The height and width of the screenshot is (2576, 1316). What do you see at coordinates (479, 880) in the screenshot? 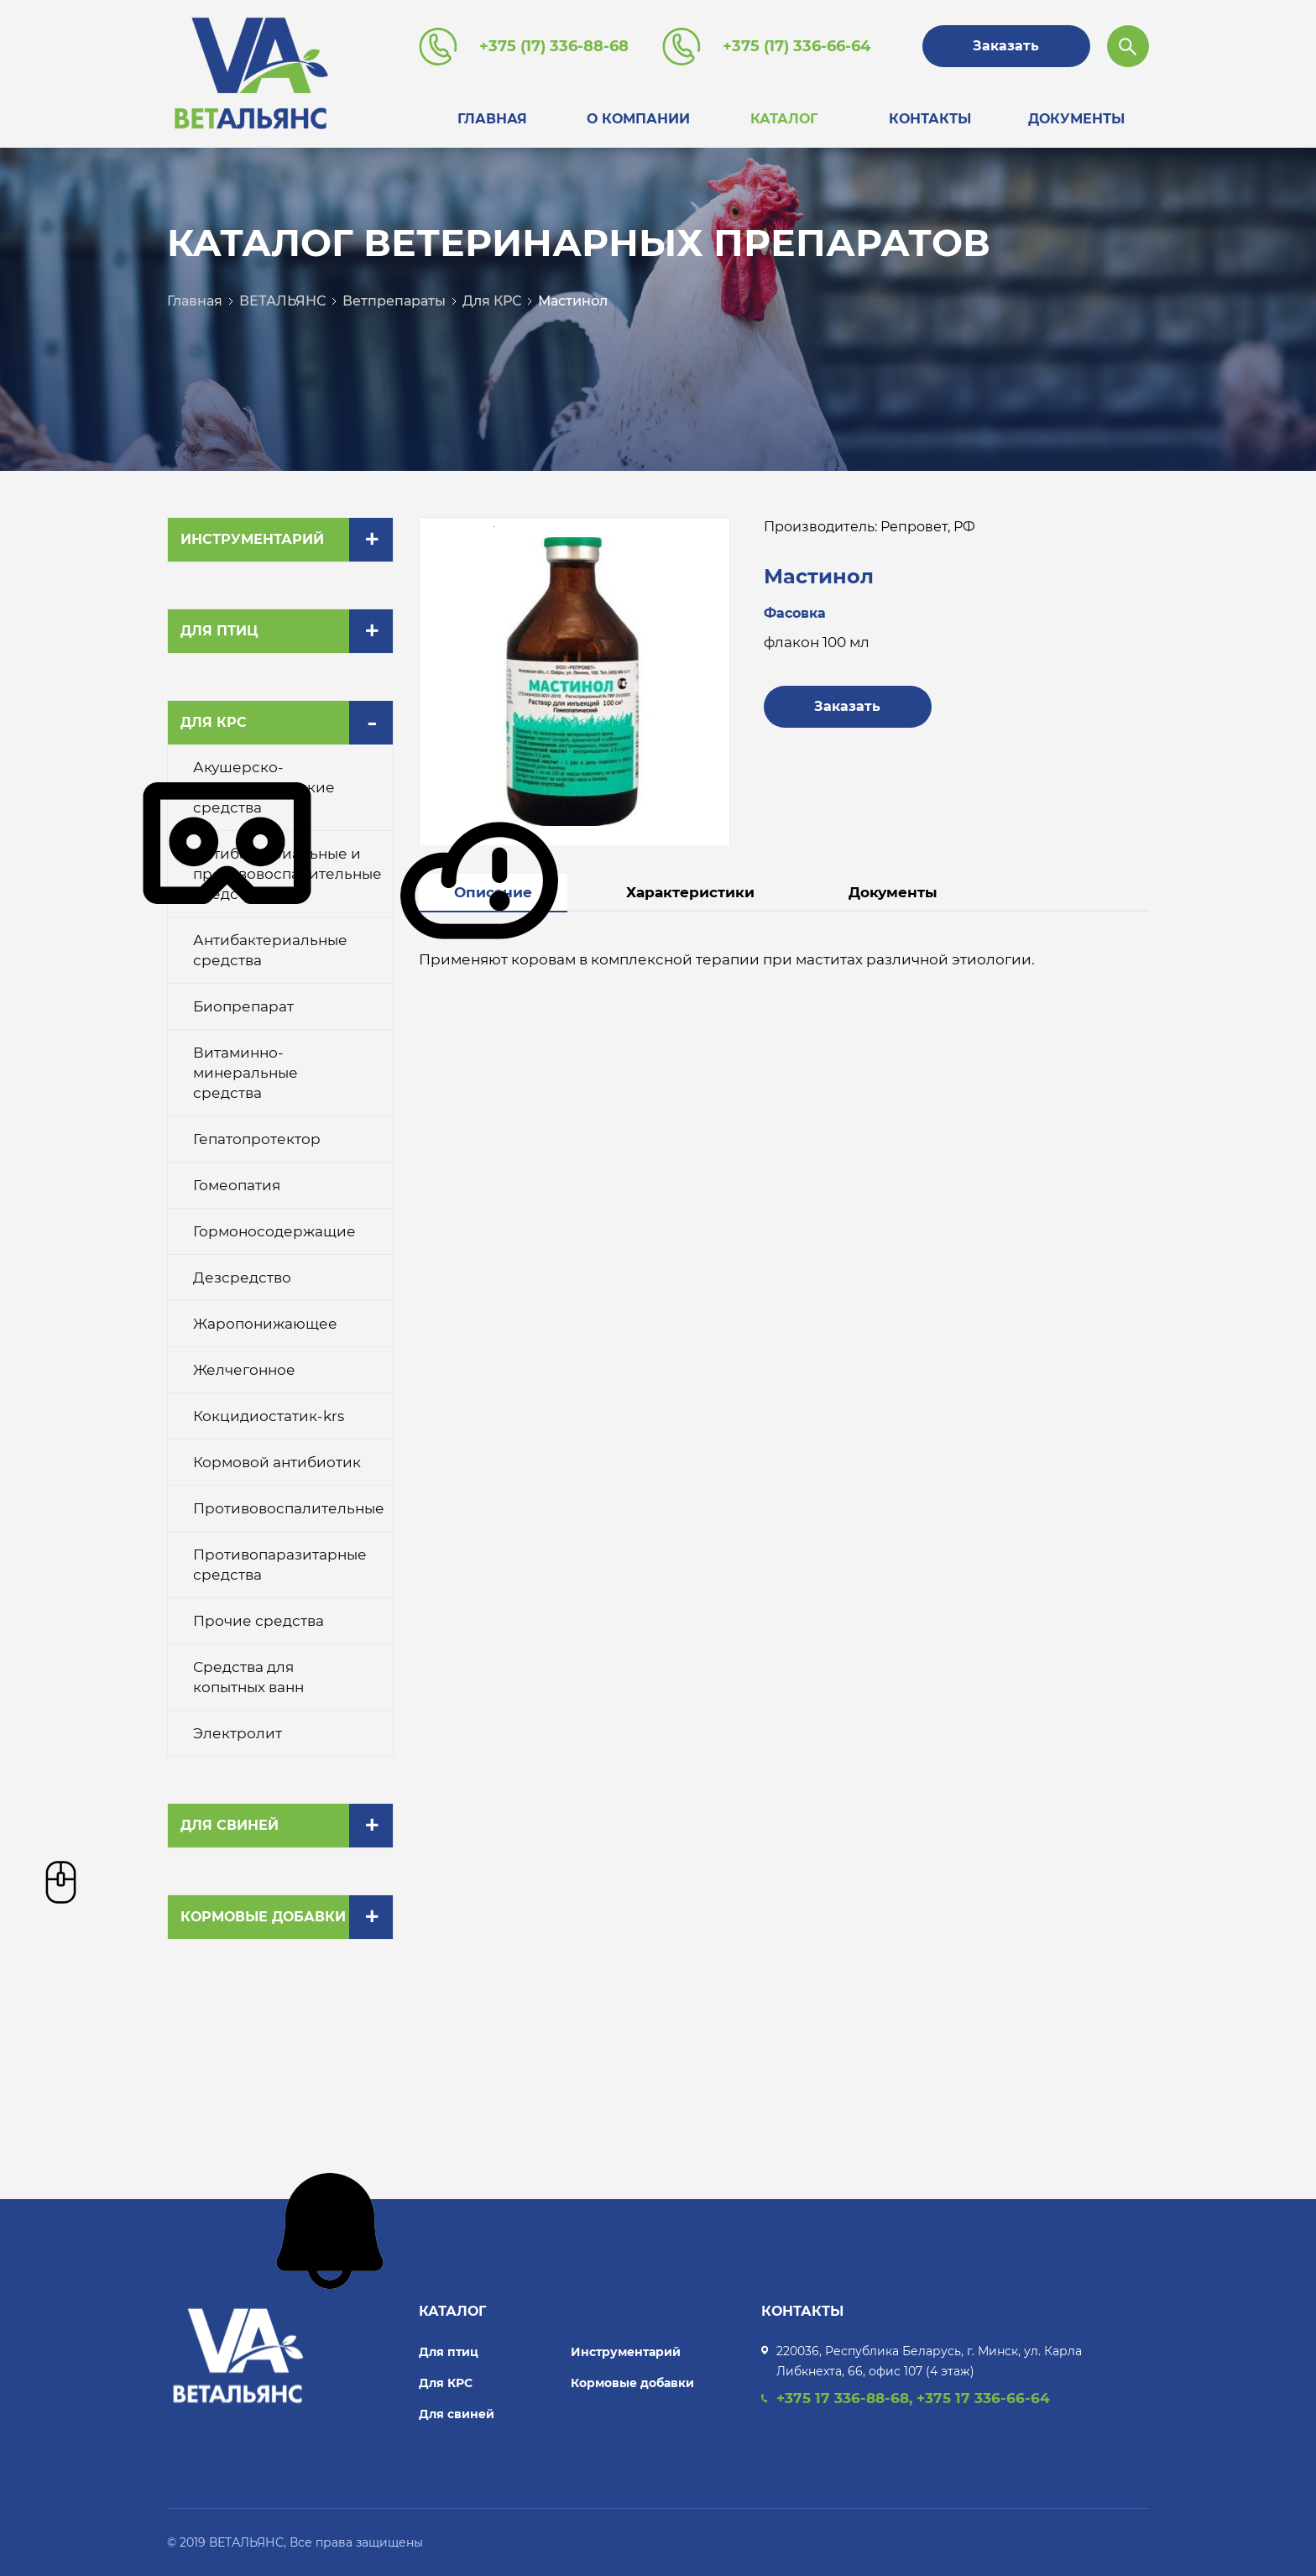
I see `cloud storage warning or error` at bounding box center [479, 880].